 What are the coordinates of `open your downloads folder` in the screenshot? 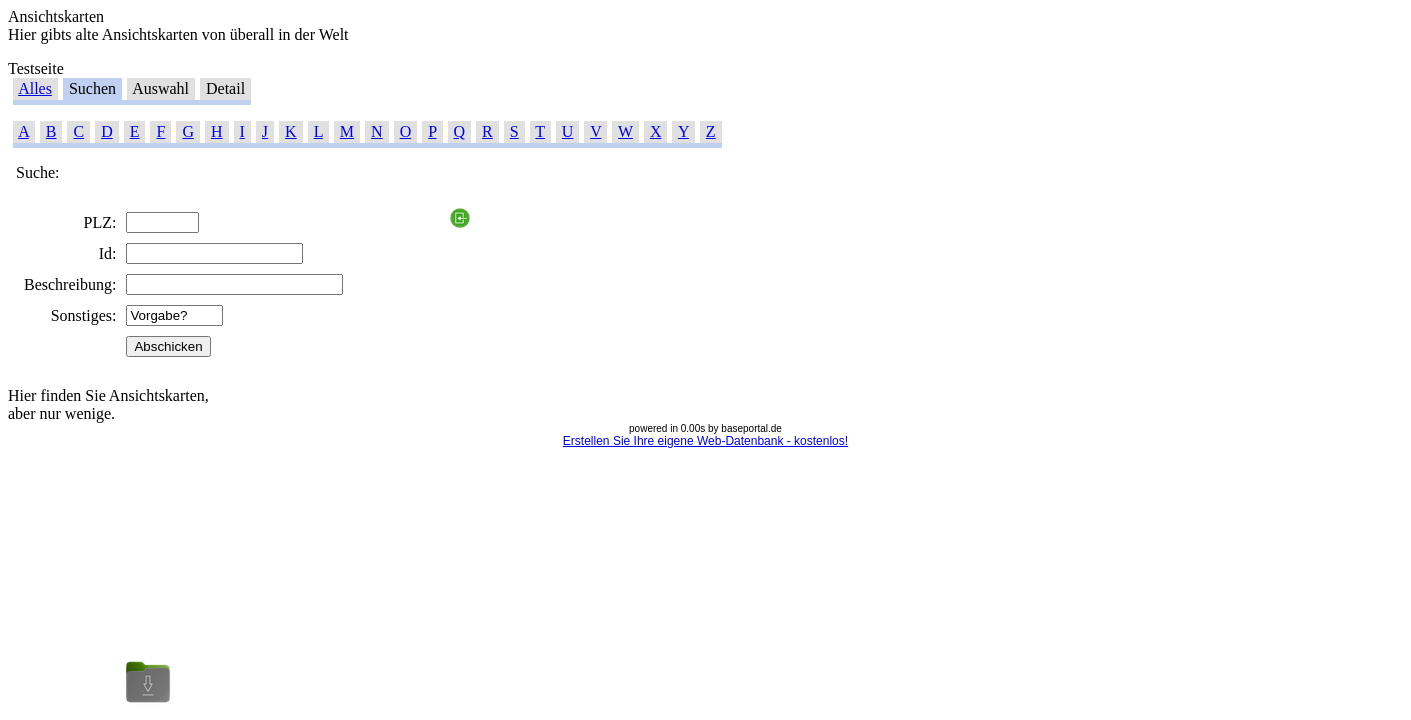 It's located at (148, 682).